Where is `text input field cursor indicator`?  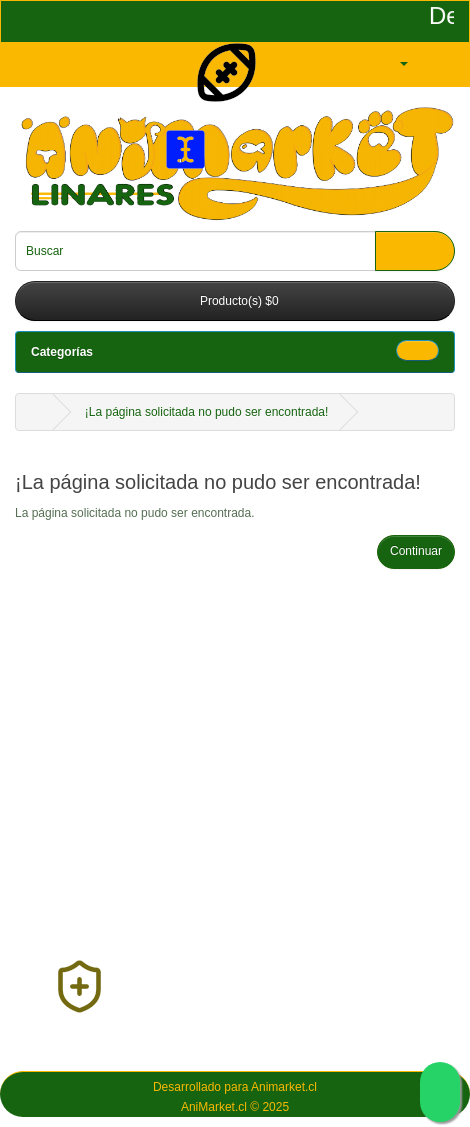
text input field cursor indicator is located at coordinates (185, 149).